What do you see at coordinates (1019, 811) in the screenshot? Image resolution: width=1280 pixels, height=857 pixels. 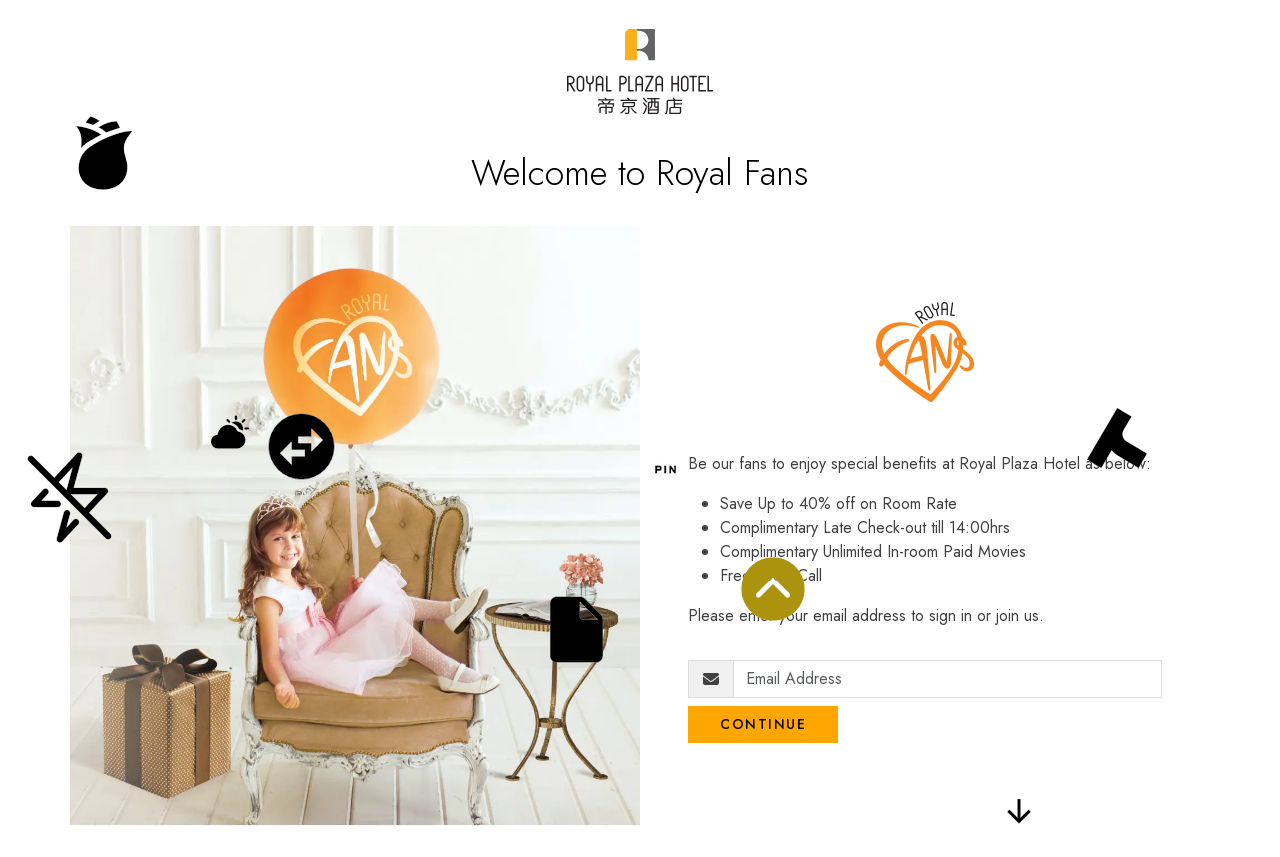 I see `scroll down or view more content` at bounding box center [1019, 811].